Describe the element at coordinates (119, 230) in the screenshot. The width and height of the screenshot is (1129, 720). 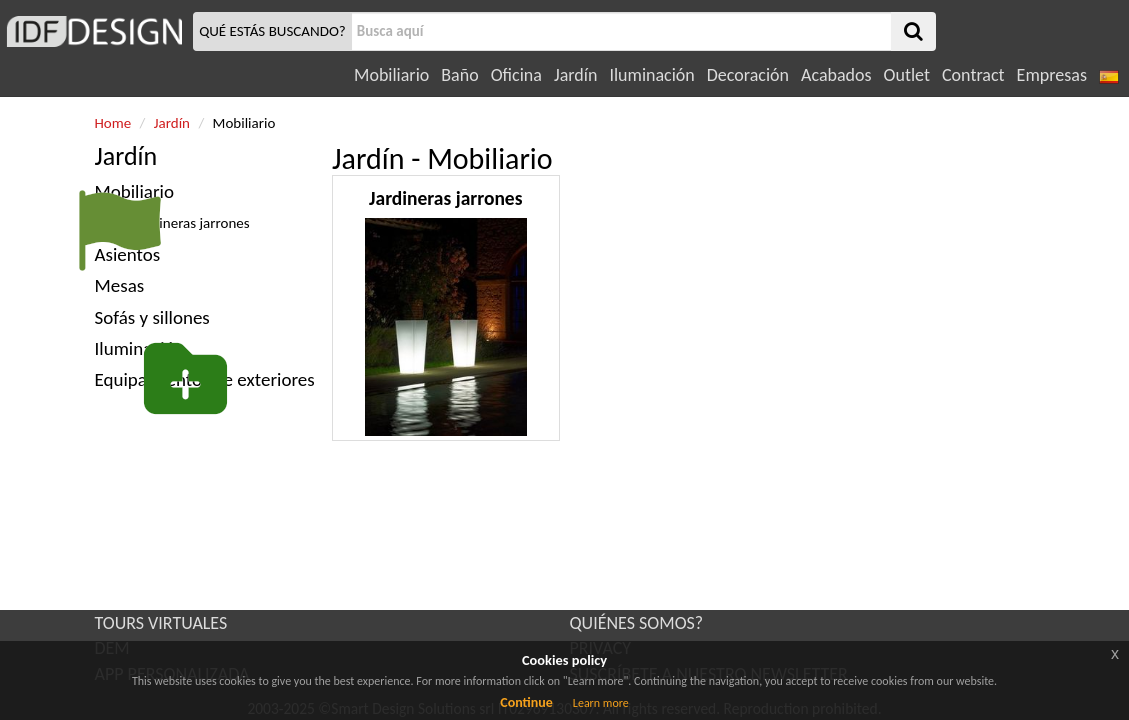
I see `flag or report content` at that location.